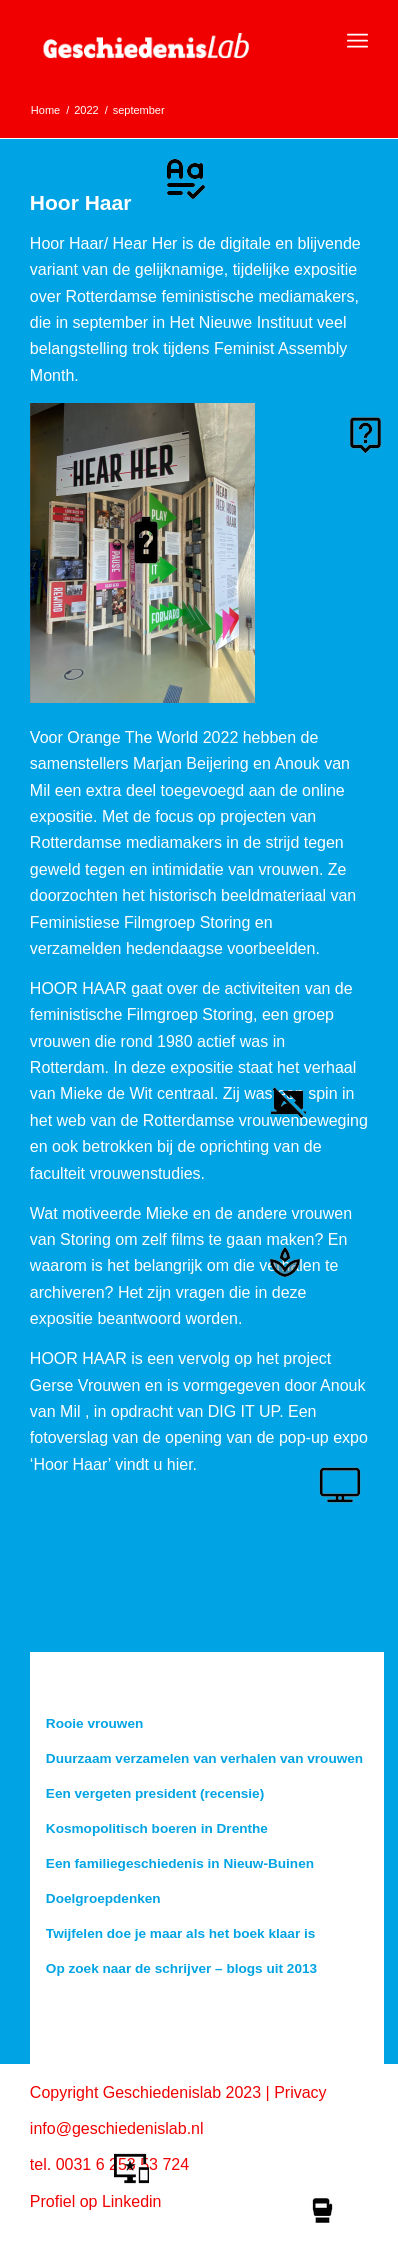  What do you see at coordinates (365, 434) in the screenshot?
I see `access live help or support chat` at bounding box center [365, 434].